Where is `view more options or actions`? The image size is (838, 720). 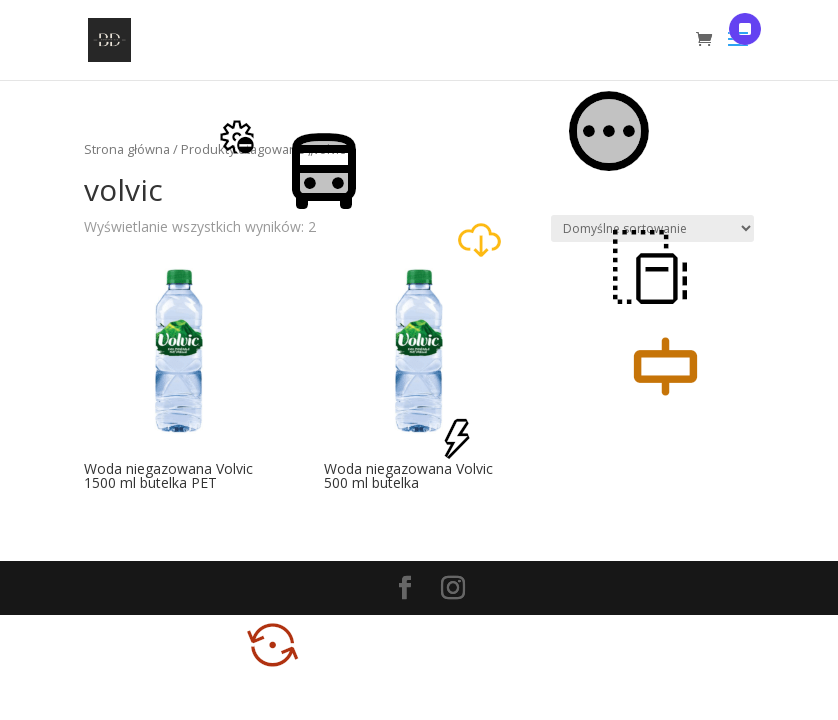
view more options or actions is located at coordinates (609, 131).